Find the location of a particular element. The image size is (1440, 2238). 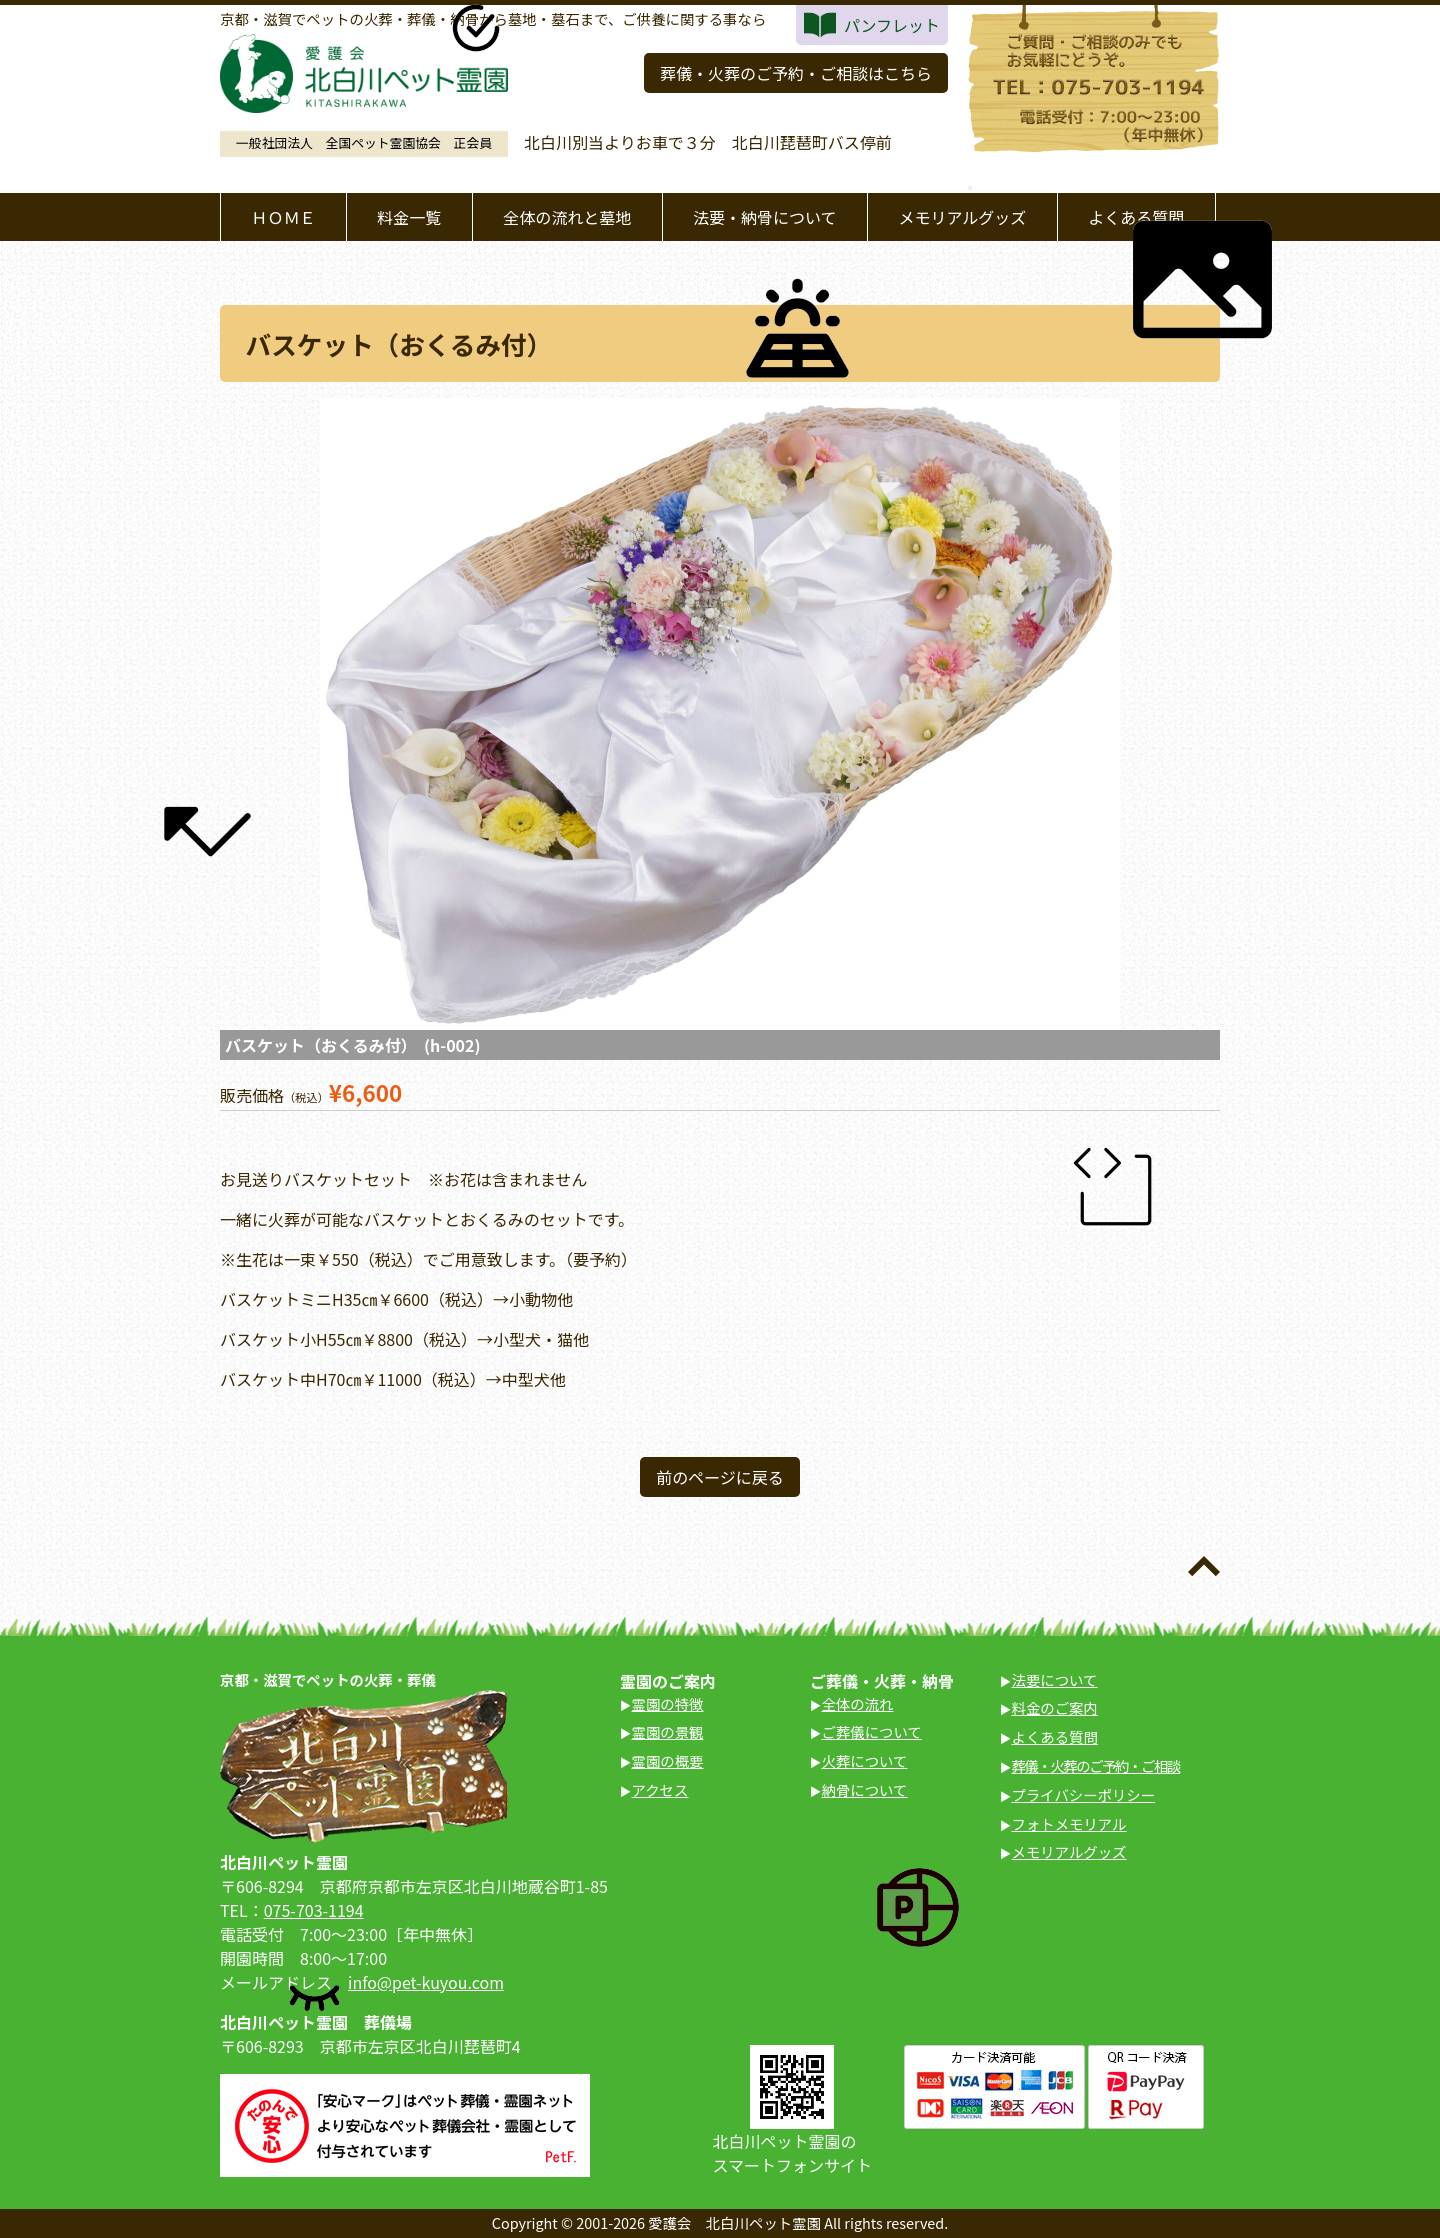

insert a code block or snippet is located at coordinates (1116, 1190).